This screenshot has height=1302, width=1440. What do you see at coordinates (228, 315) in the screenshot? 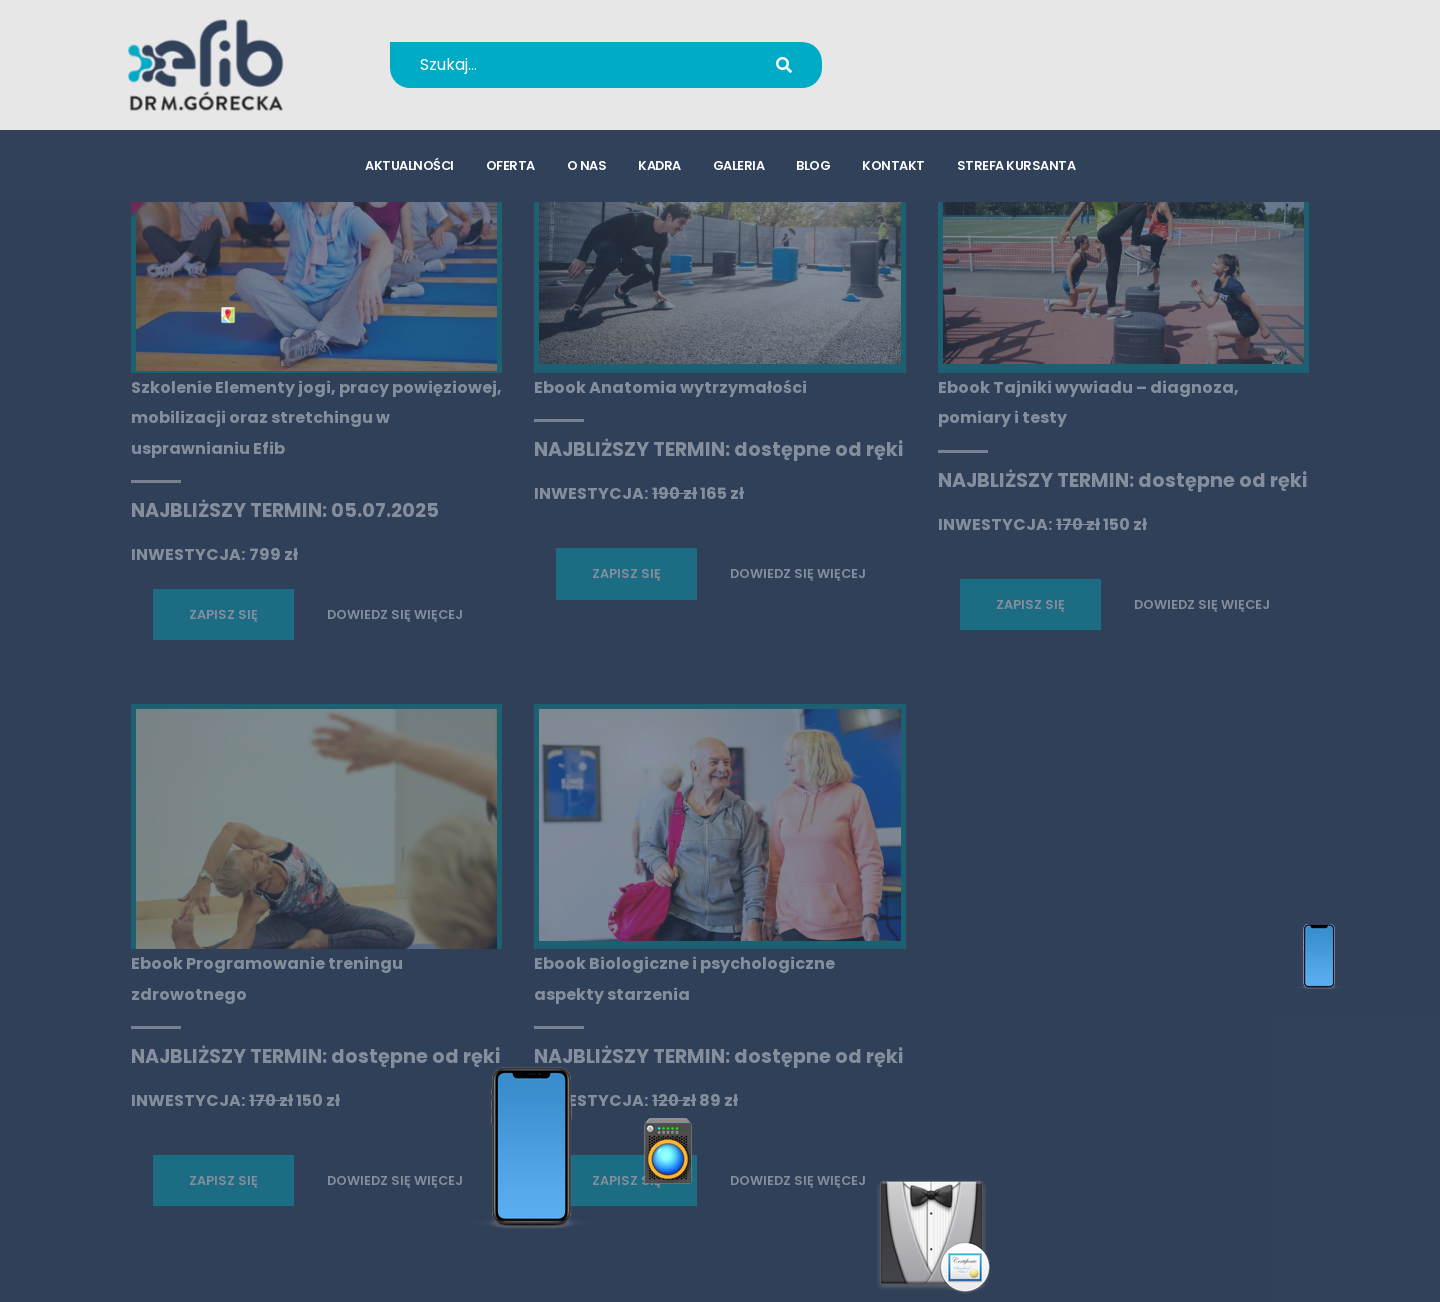
I see `a geo+json geographic data file` at bounding box center [228, 315].